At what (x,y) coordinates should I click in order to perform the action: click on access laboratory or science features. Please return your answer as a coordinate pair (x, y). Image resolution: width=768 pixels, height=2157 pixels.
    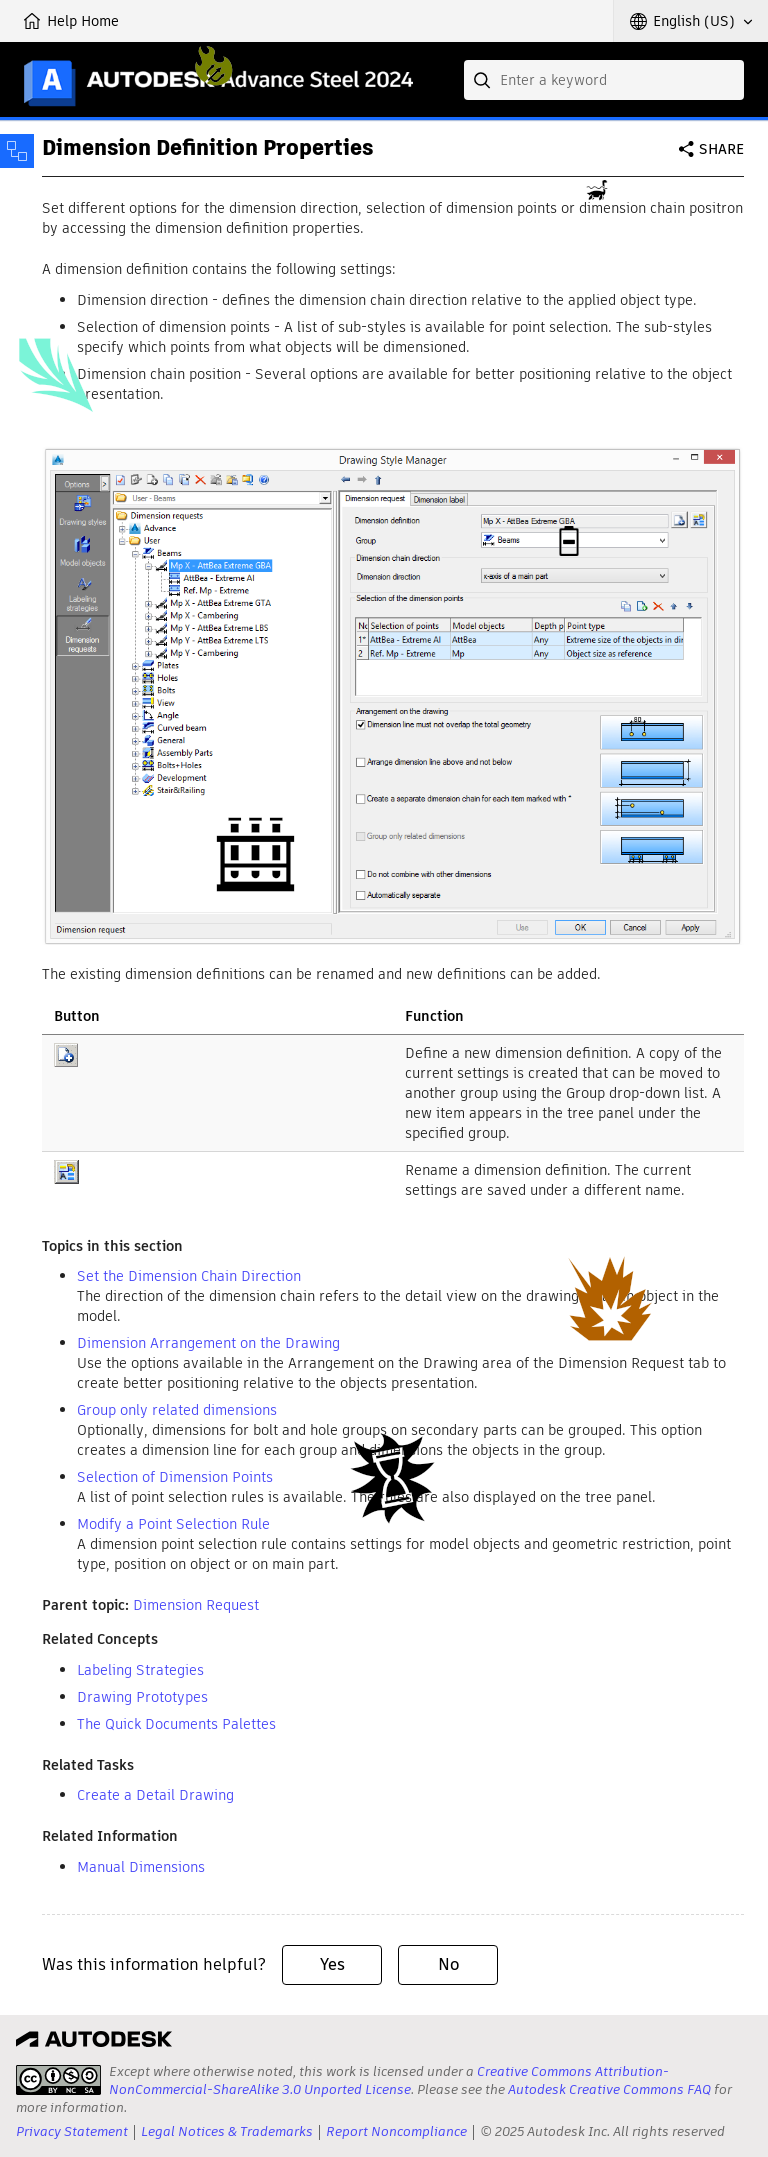
    Looking at the image, I should click on (255, 853).